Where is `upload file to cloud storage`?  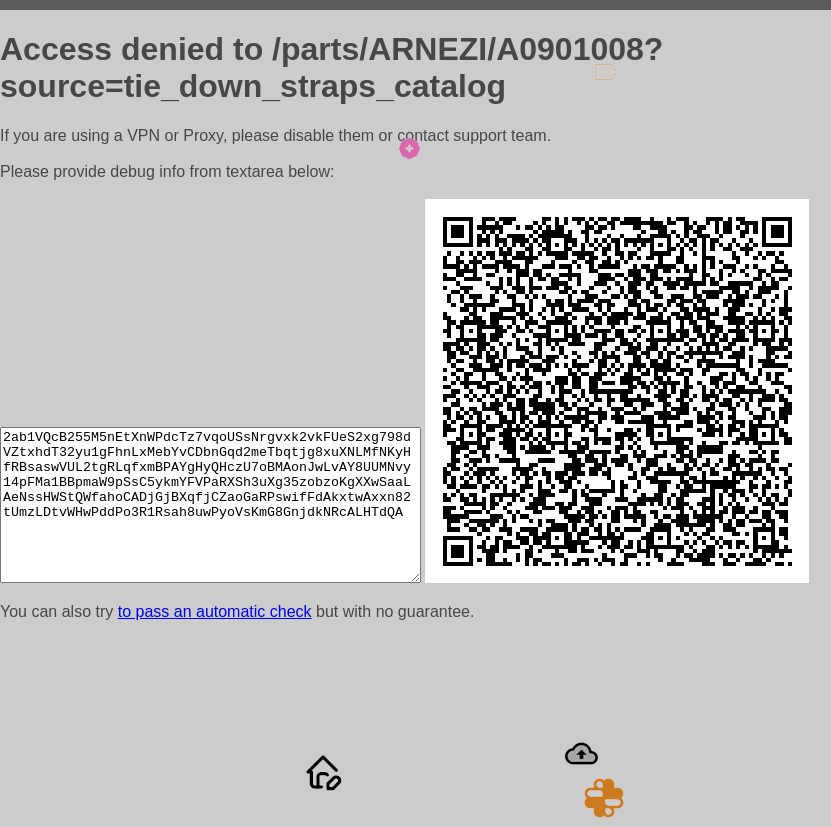
upload file to cloud storage is located at coordinates (581, 753).